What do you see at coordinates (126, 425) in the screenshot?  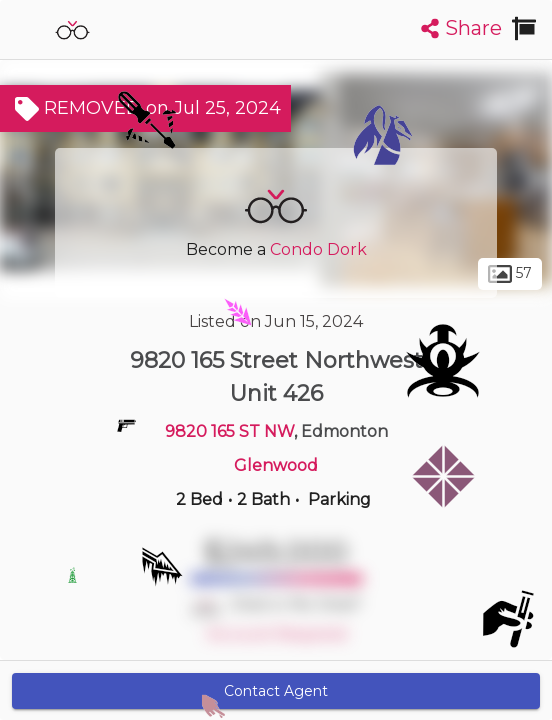 I see `access weapons or firearms in a game inventory` at bounding box center [126, 425].